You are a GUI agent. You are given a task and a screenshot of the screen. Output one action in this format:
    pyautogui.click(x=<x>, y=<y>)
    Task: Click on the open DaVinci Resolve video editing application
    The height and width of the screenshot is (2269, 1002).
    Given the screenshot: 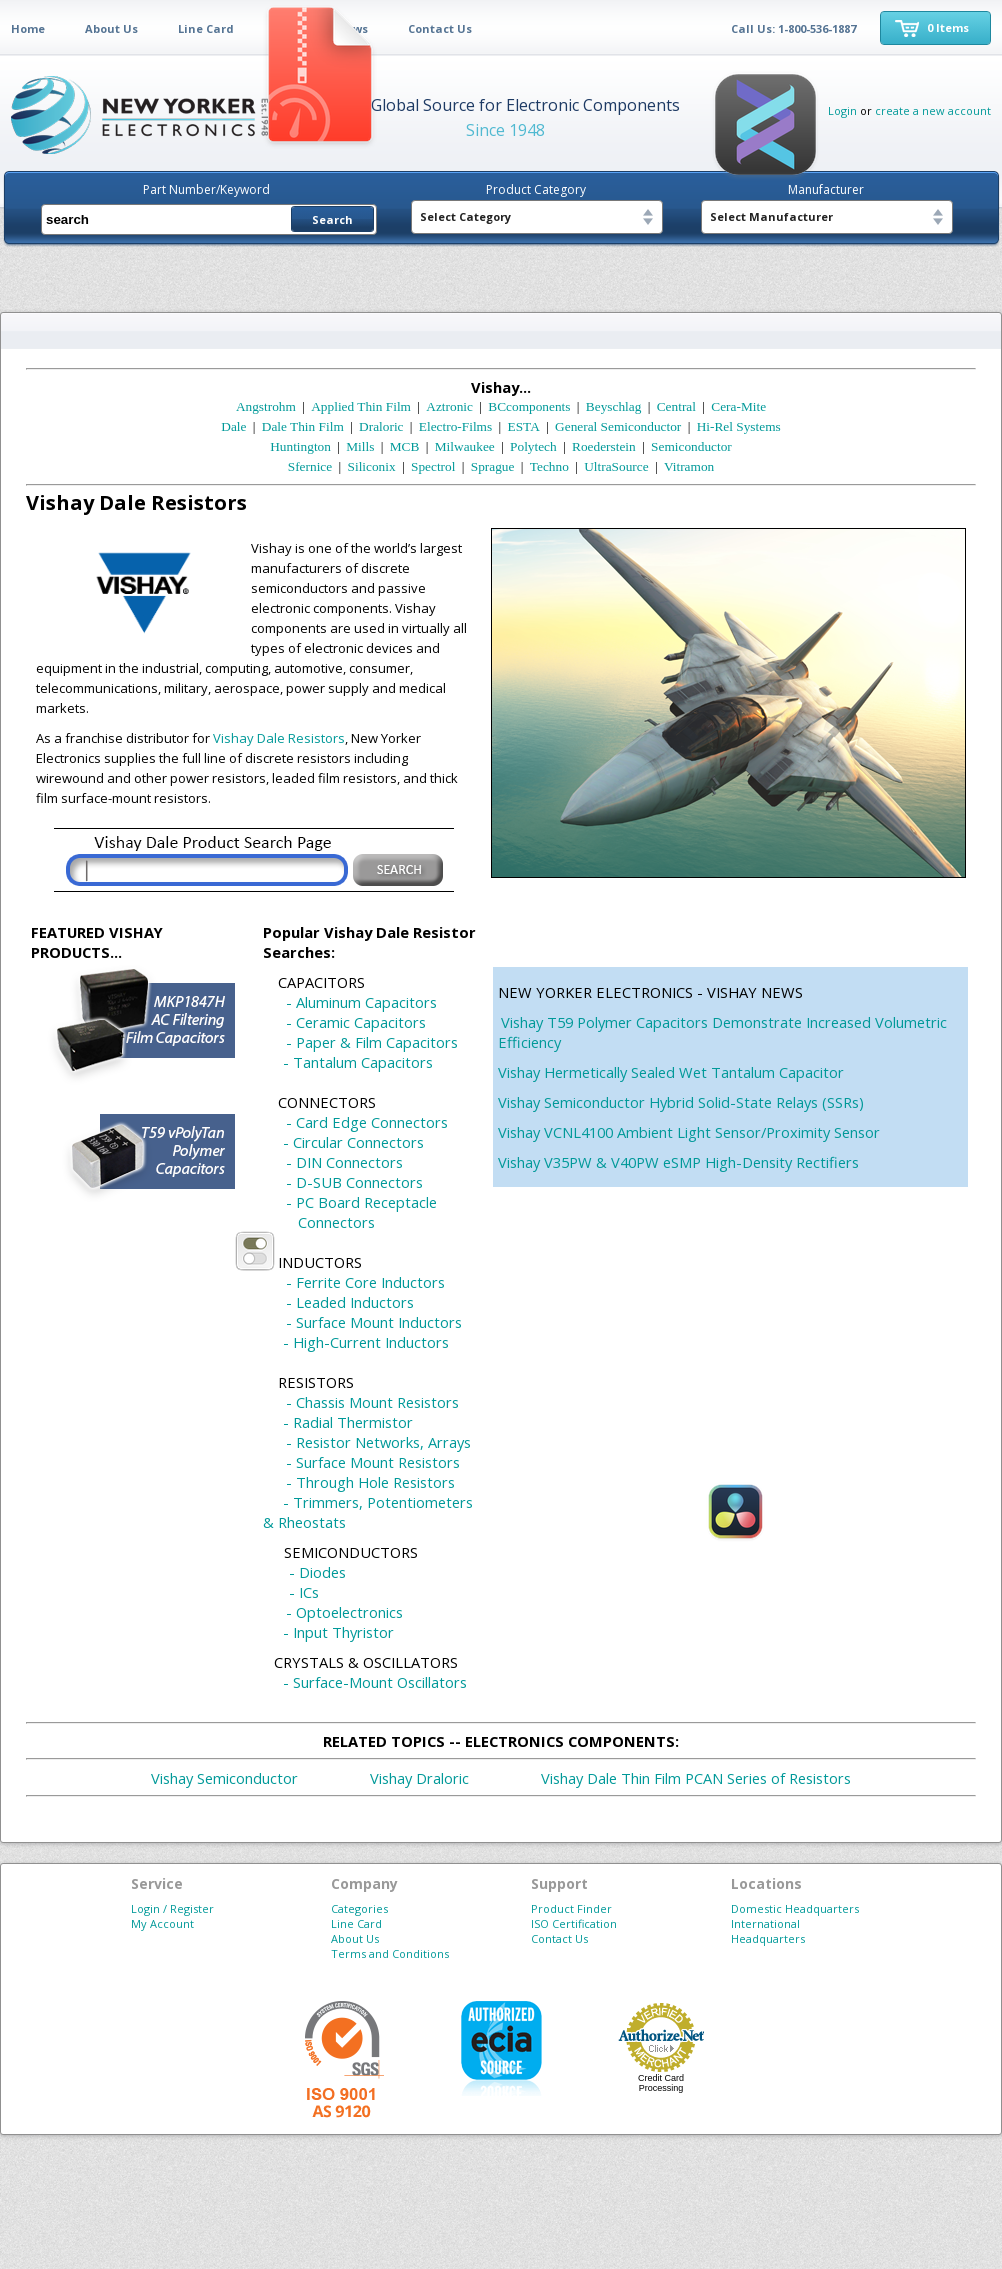 What is the action you would take?
    pyautogui.click(x=735, y=1511)
    